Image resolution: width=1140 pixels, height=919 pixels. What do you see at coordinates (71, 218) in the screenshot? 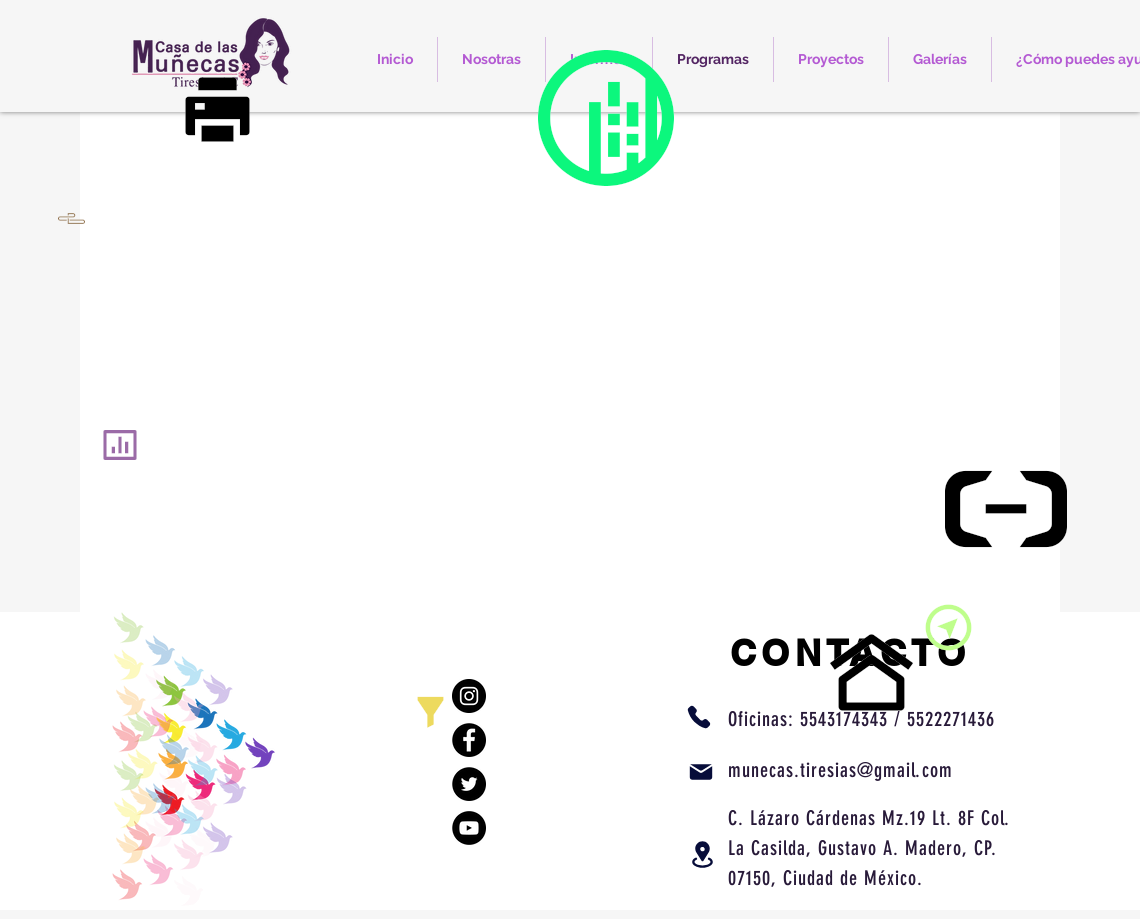
I see `UpCloud cloud hosting service logo` at bounding box center [71, 218].